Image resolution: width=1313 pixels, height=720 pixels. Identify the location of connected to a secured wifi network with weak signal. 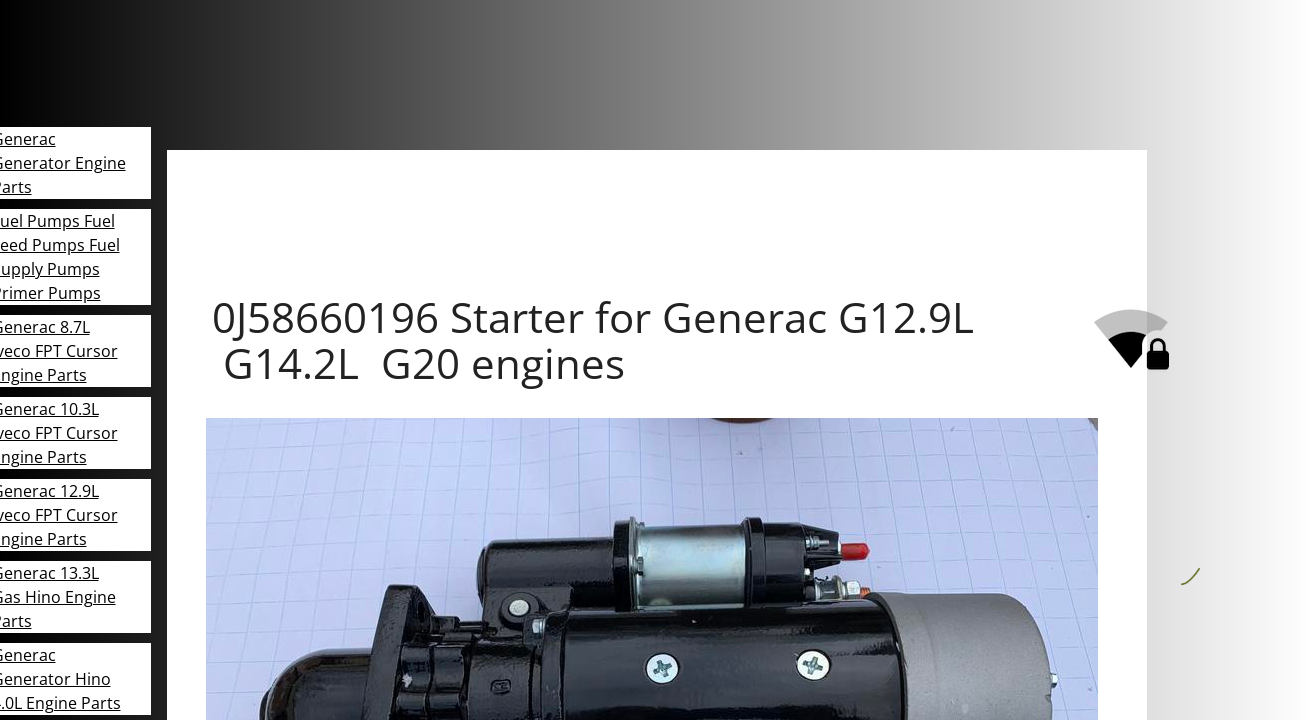
(1131, 338).